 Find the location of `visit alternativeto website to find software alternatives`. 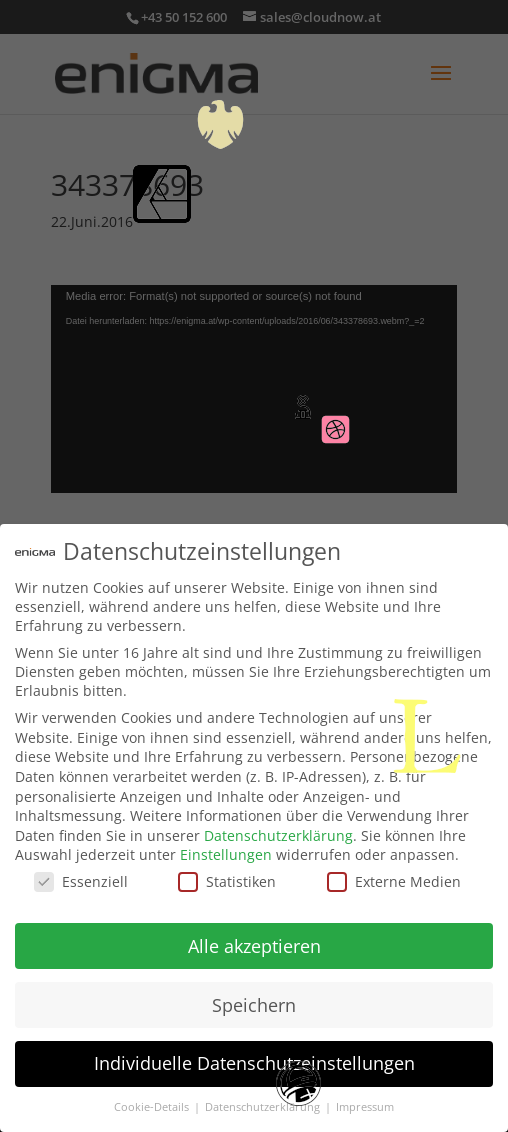

visit alternativeto website to find software alternatives is located at coordinates (298, 1083).